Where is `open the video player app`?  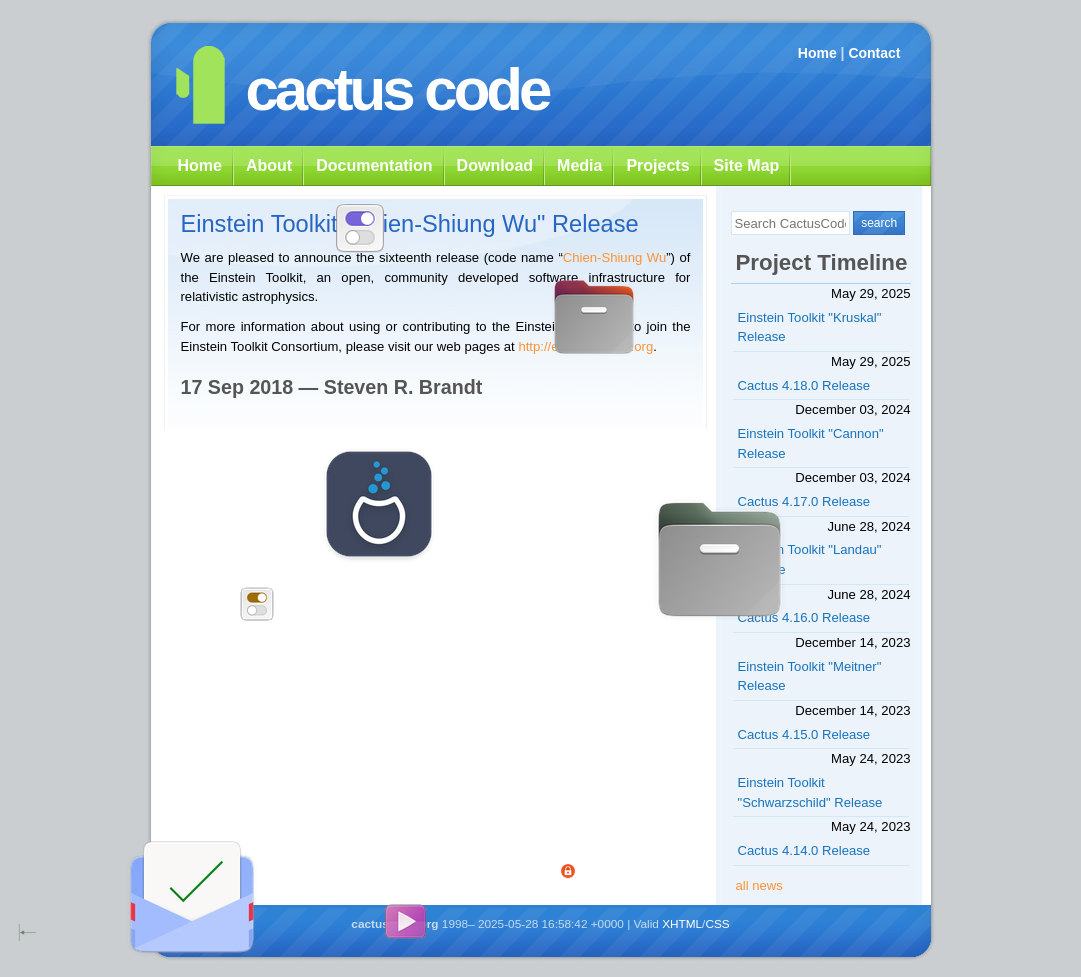
open the video player app is located at coordinates (405, 921).